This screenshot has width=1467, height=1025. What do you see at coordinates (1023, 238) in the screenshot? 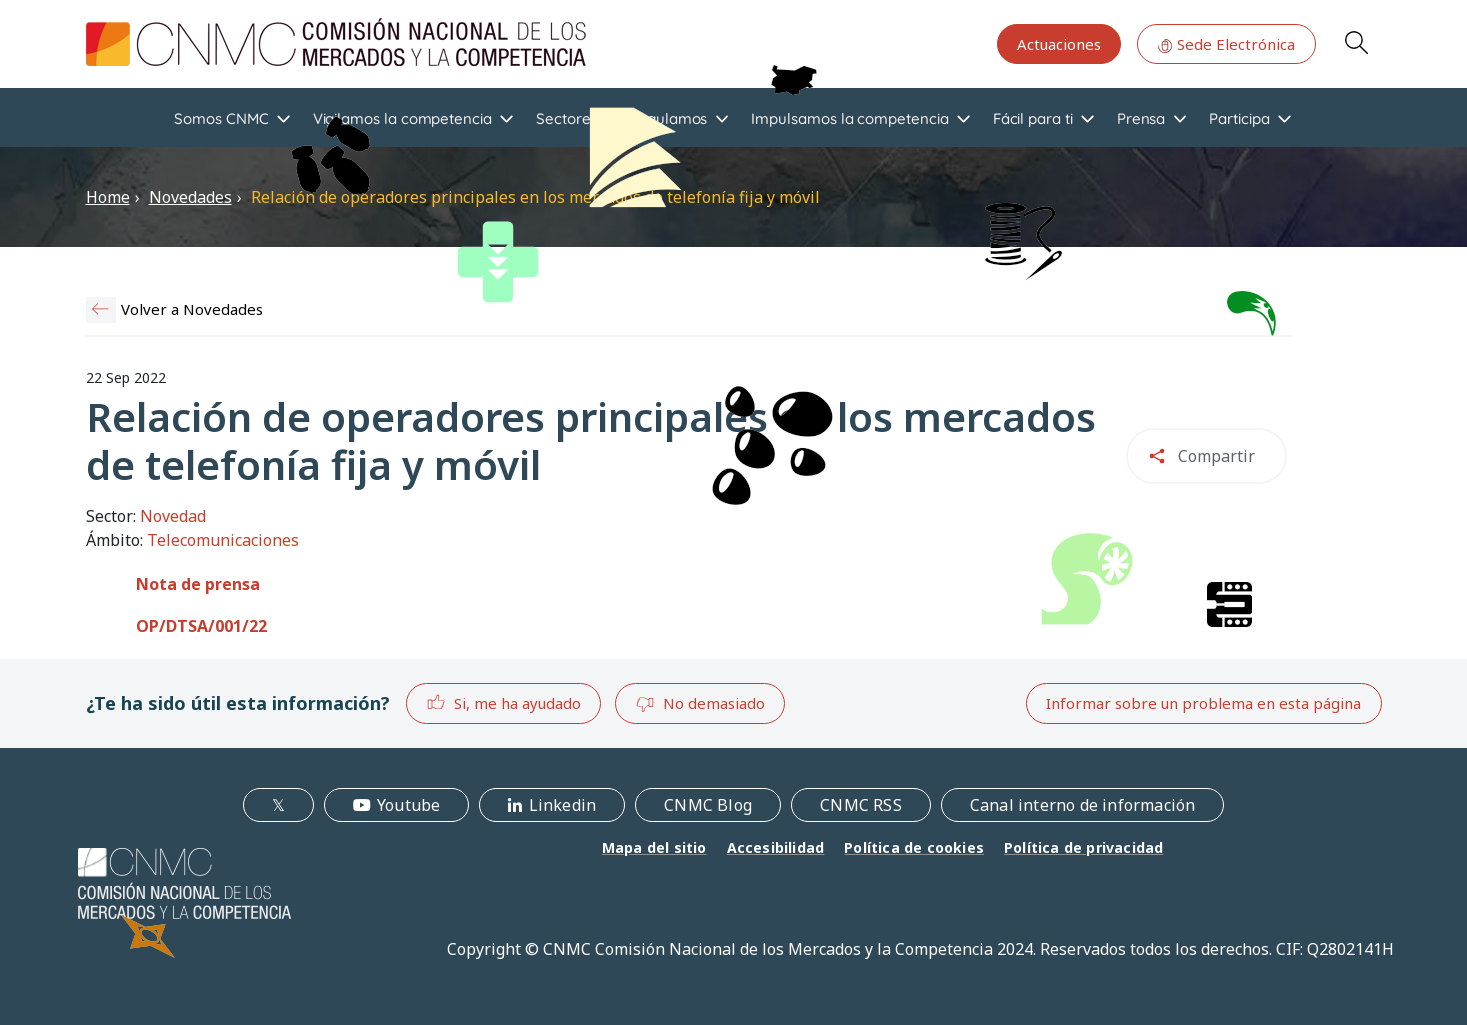
I see `access sewing or crafting tools` at bounding box center [1023, 238].